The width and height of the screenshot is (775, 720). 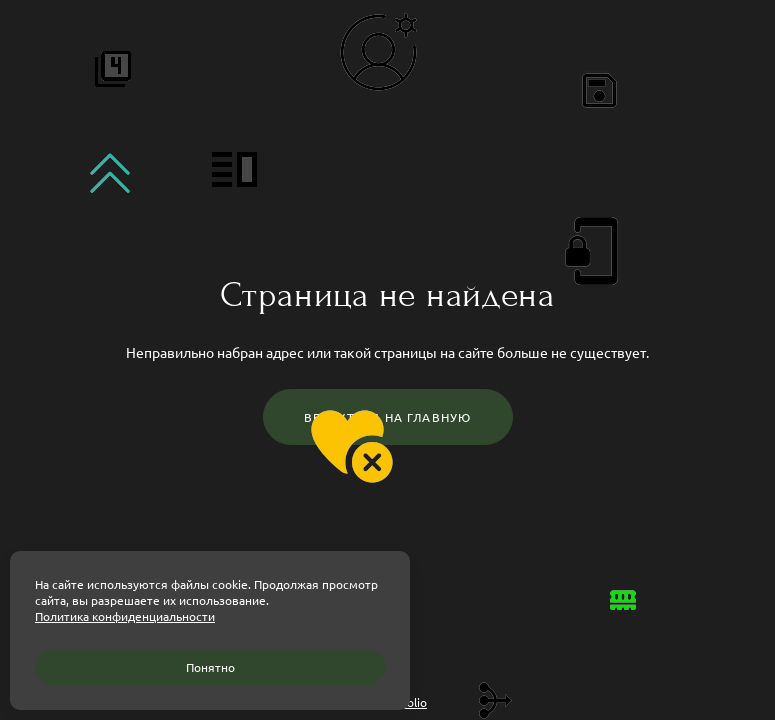 I want to click on device is locked or secured, so click(x=590, y=251).